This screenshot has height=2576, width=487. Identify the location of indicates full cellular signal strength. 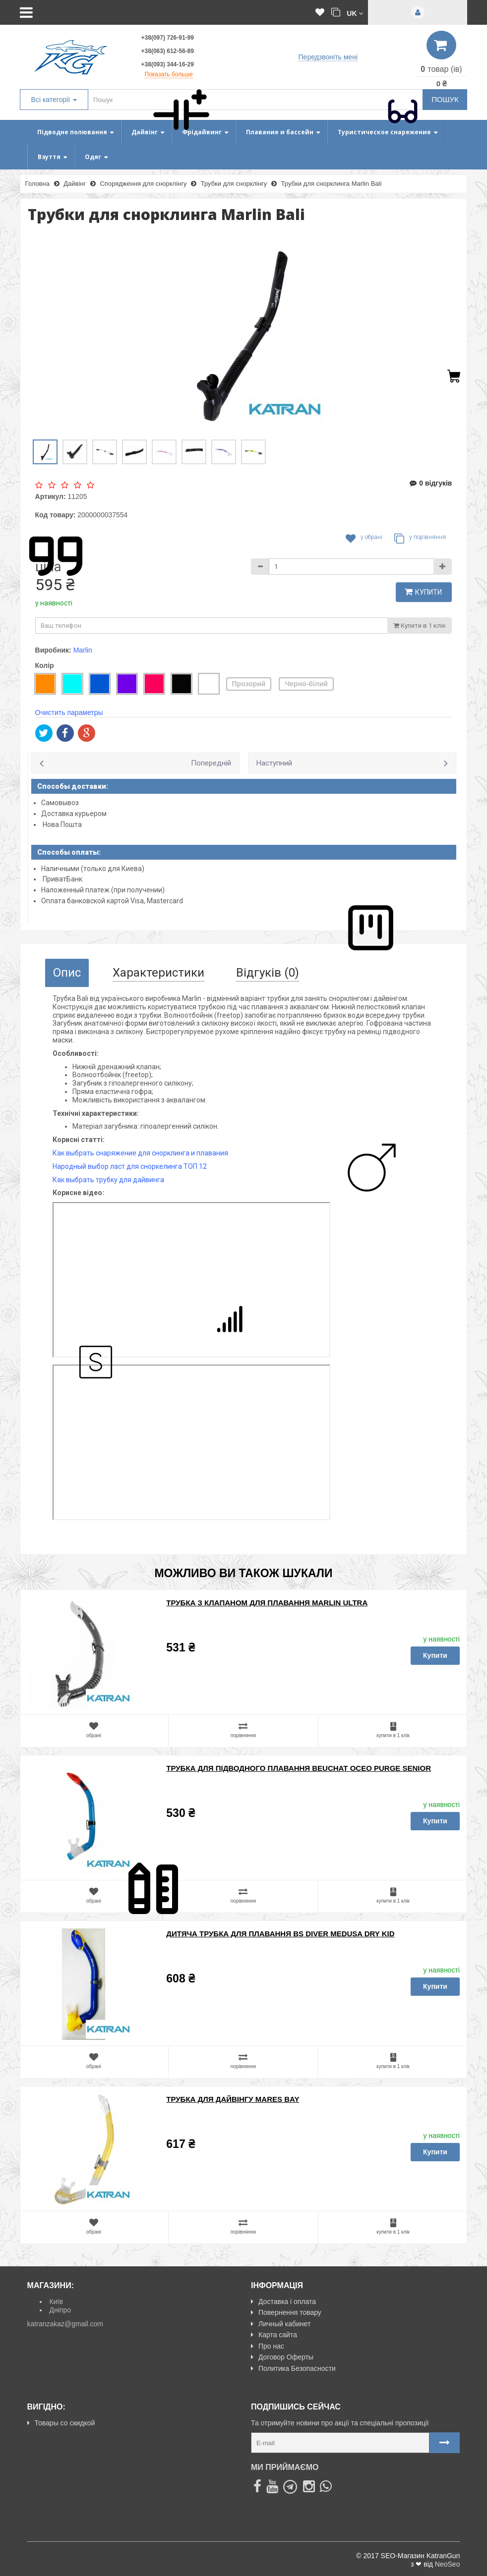
(231, 1320).